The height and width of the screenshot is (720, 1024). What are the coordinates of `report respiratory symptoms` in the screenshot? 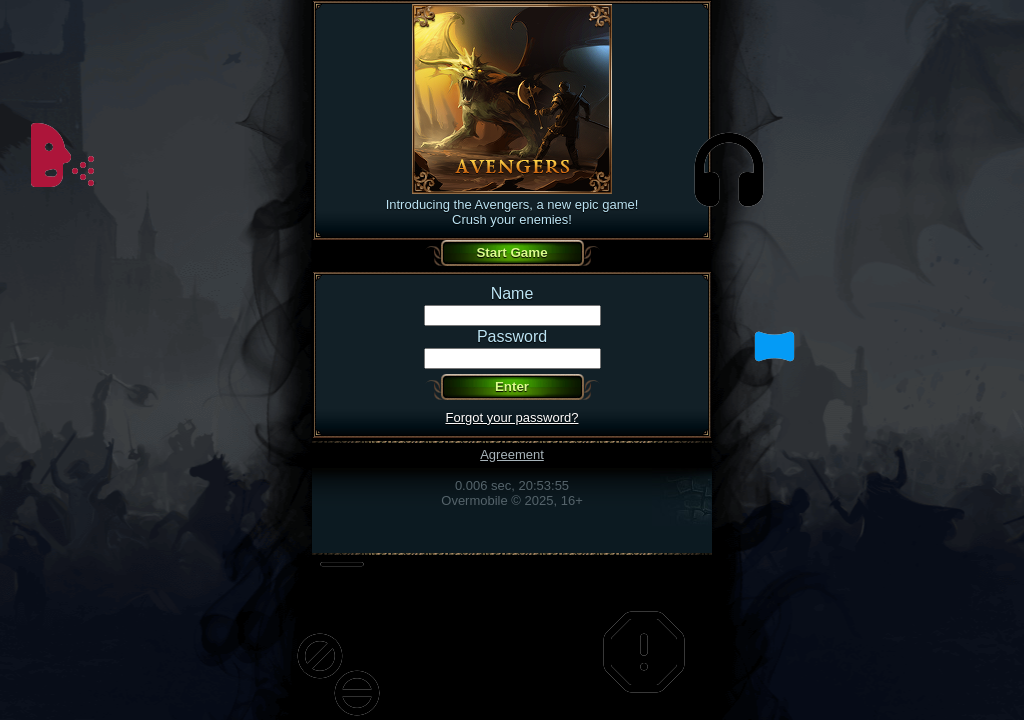 It's located at (63, 155).